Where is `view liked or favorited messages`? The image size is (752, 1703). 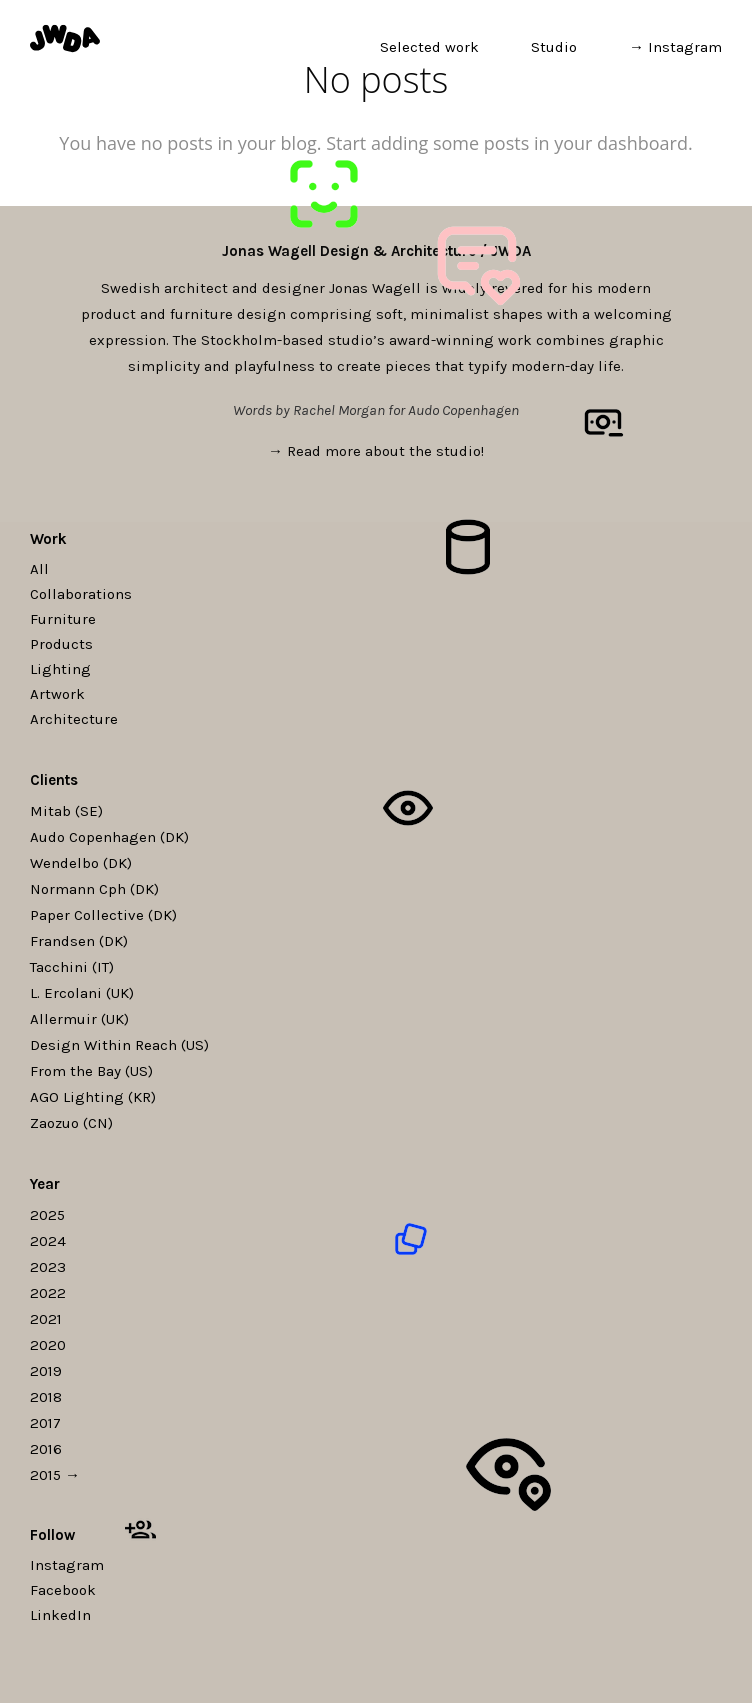
view liked or favorited messages is located at coordinates (477, 262).